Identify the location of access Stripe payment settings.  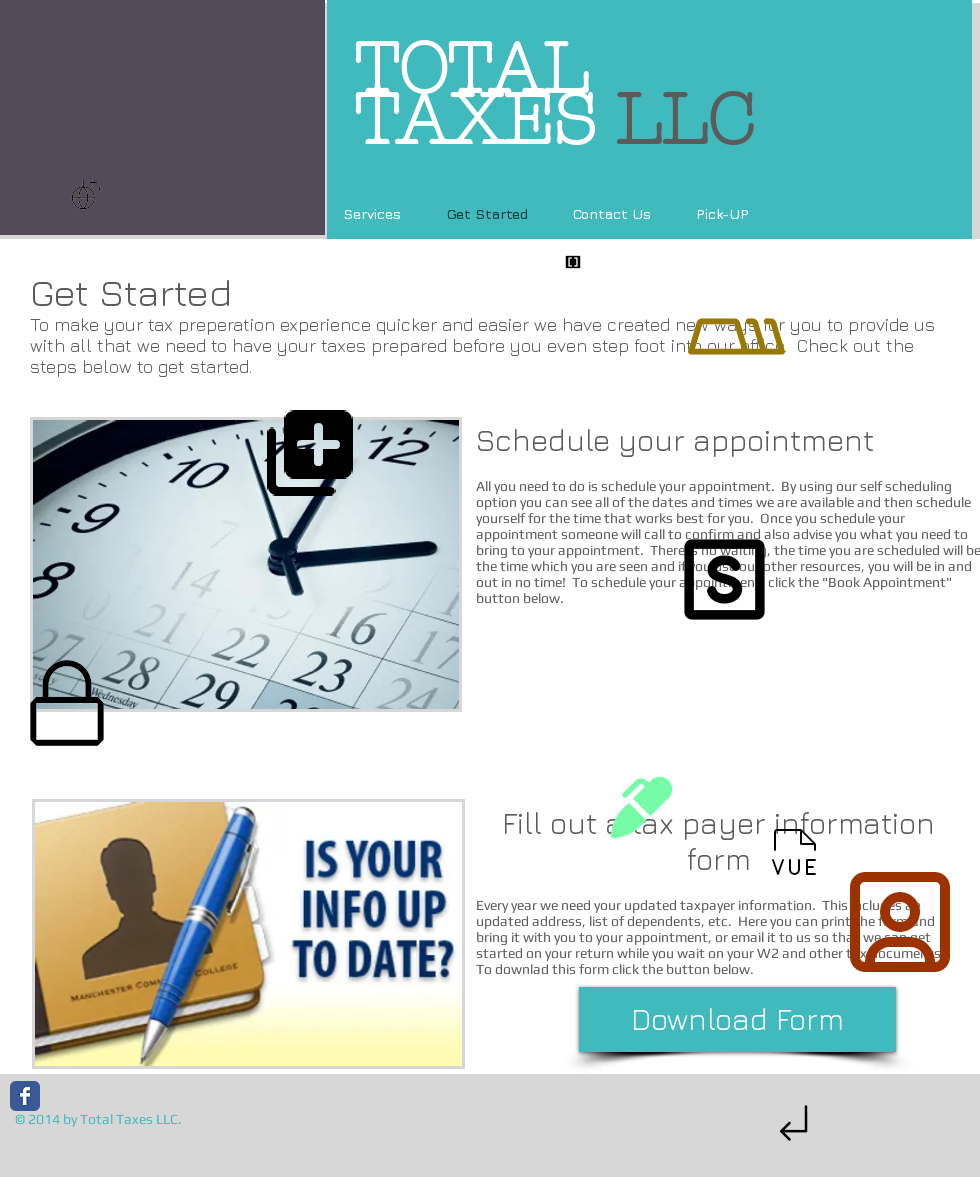
(724, 579).